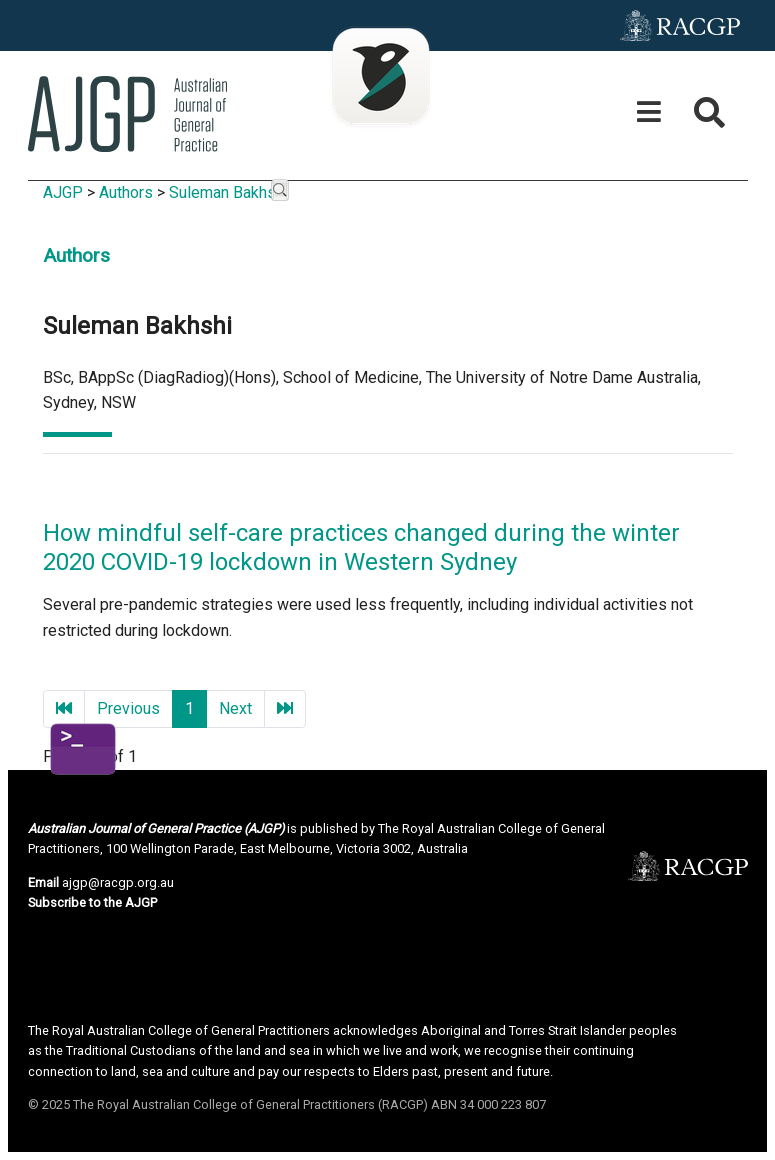  Describe the element at coordinates (381, 76) in the screenshot. I see `open orca slicer 3d printing software` at that location.